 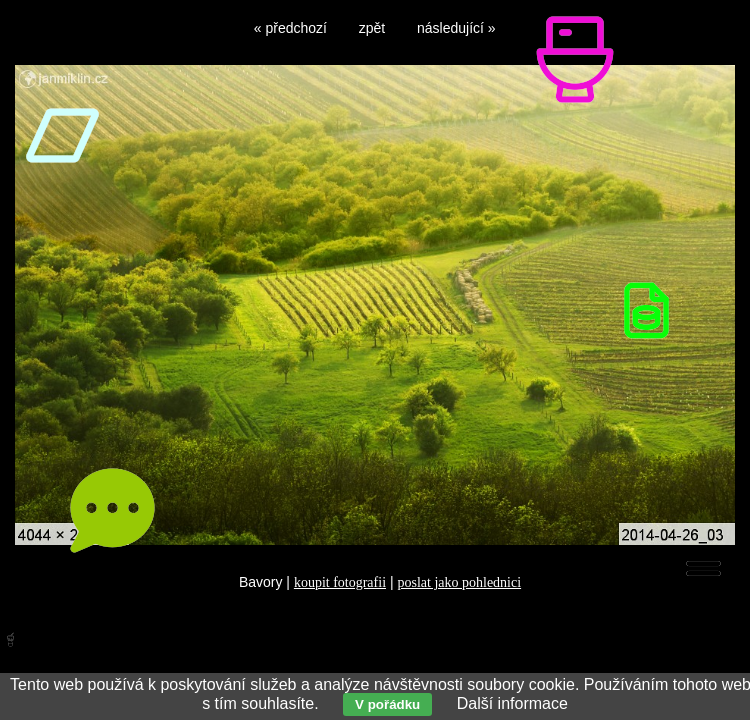 I want to click on drag to reorder or rearrange items, so click(x=703, y=568).